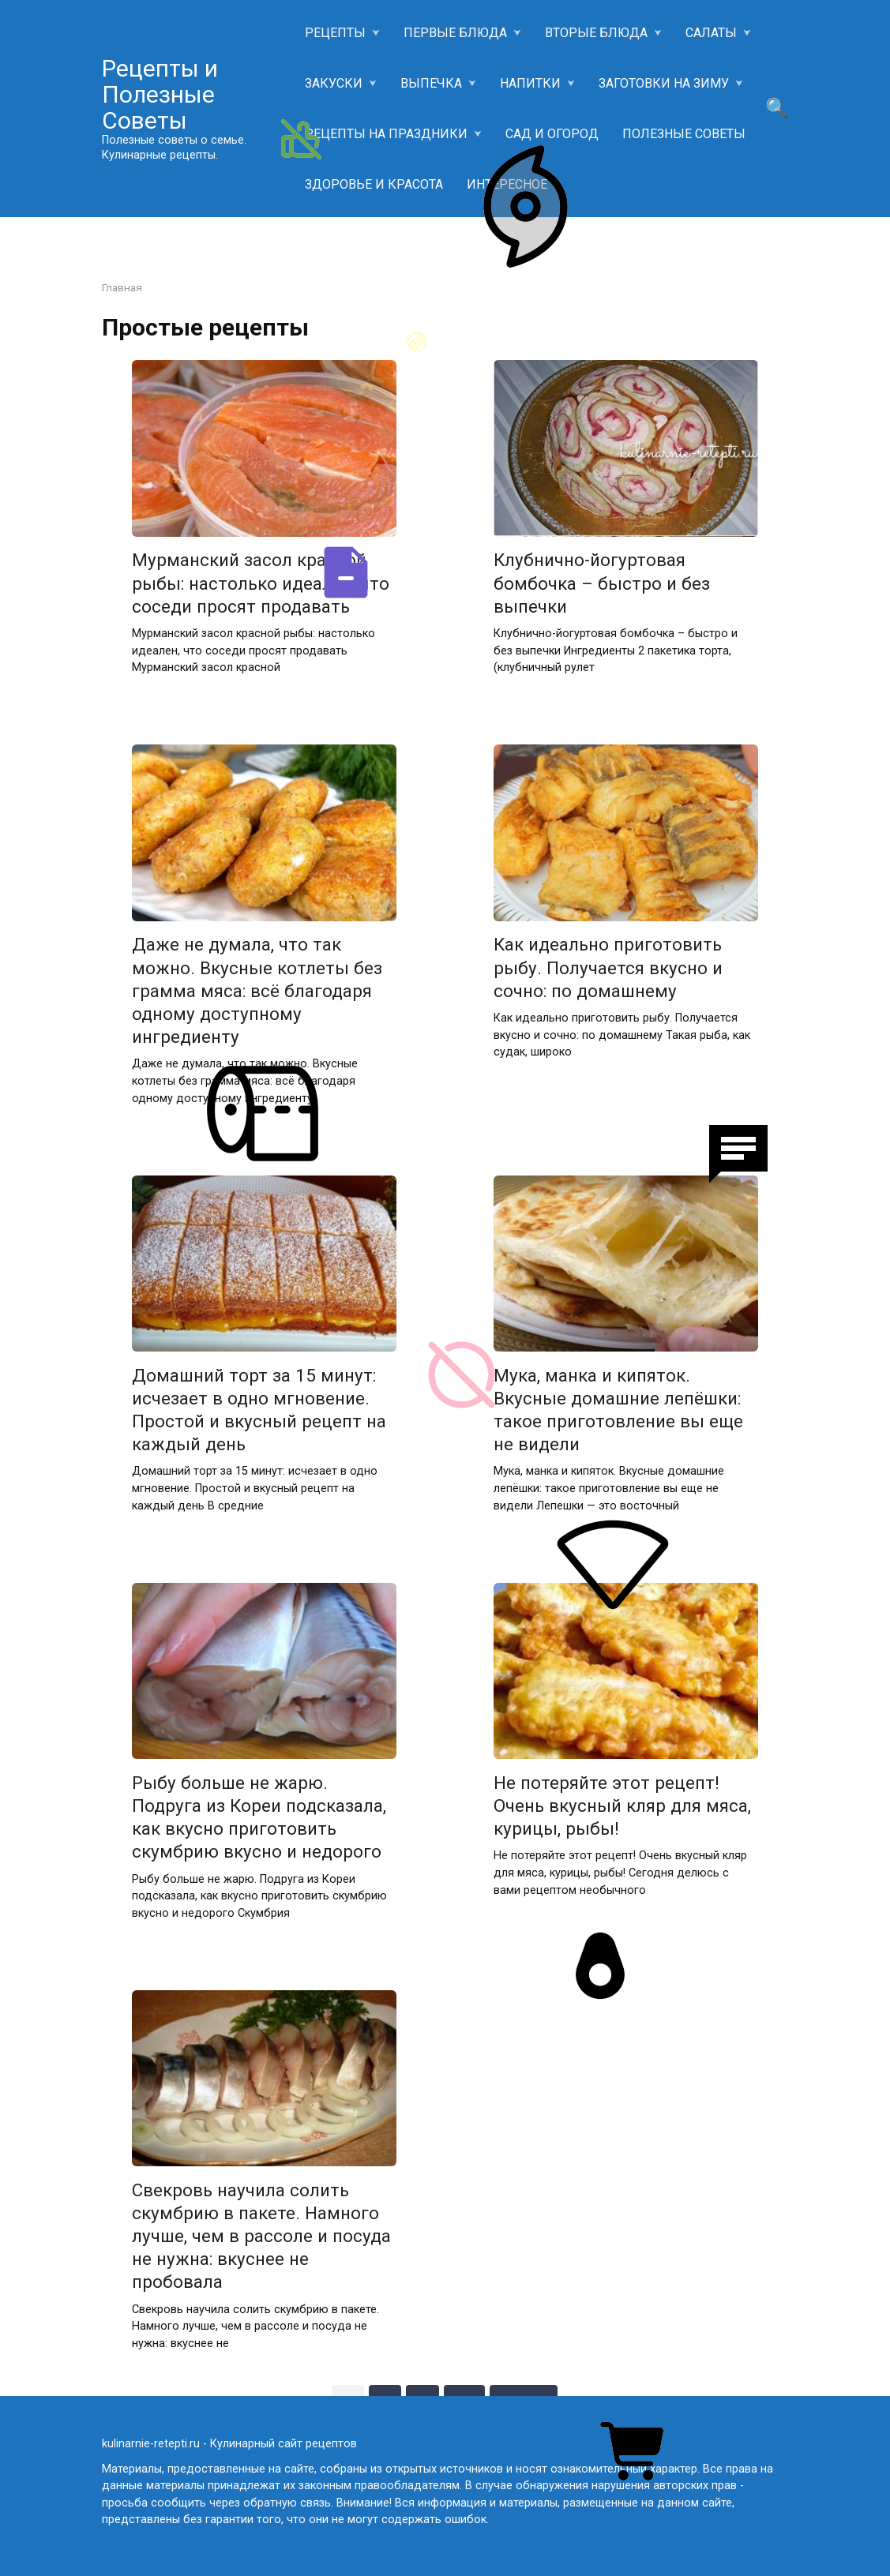  What do you see at coordinates (738, 1154) in the screenshot?
I see `open chat or messaging` at bounding box center [738, 1154].